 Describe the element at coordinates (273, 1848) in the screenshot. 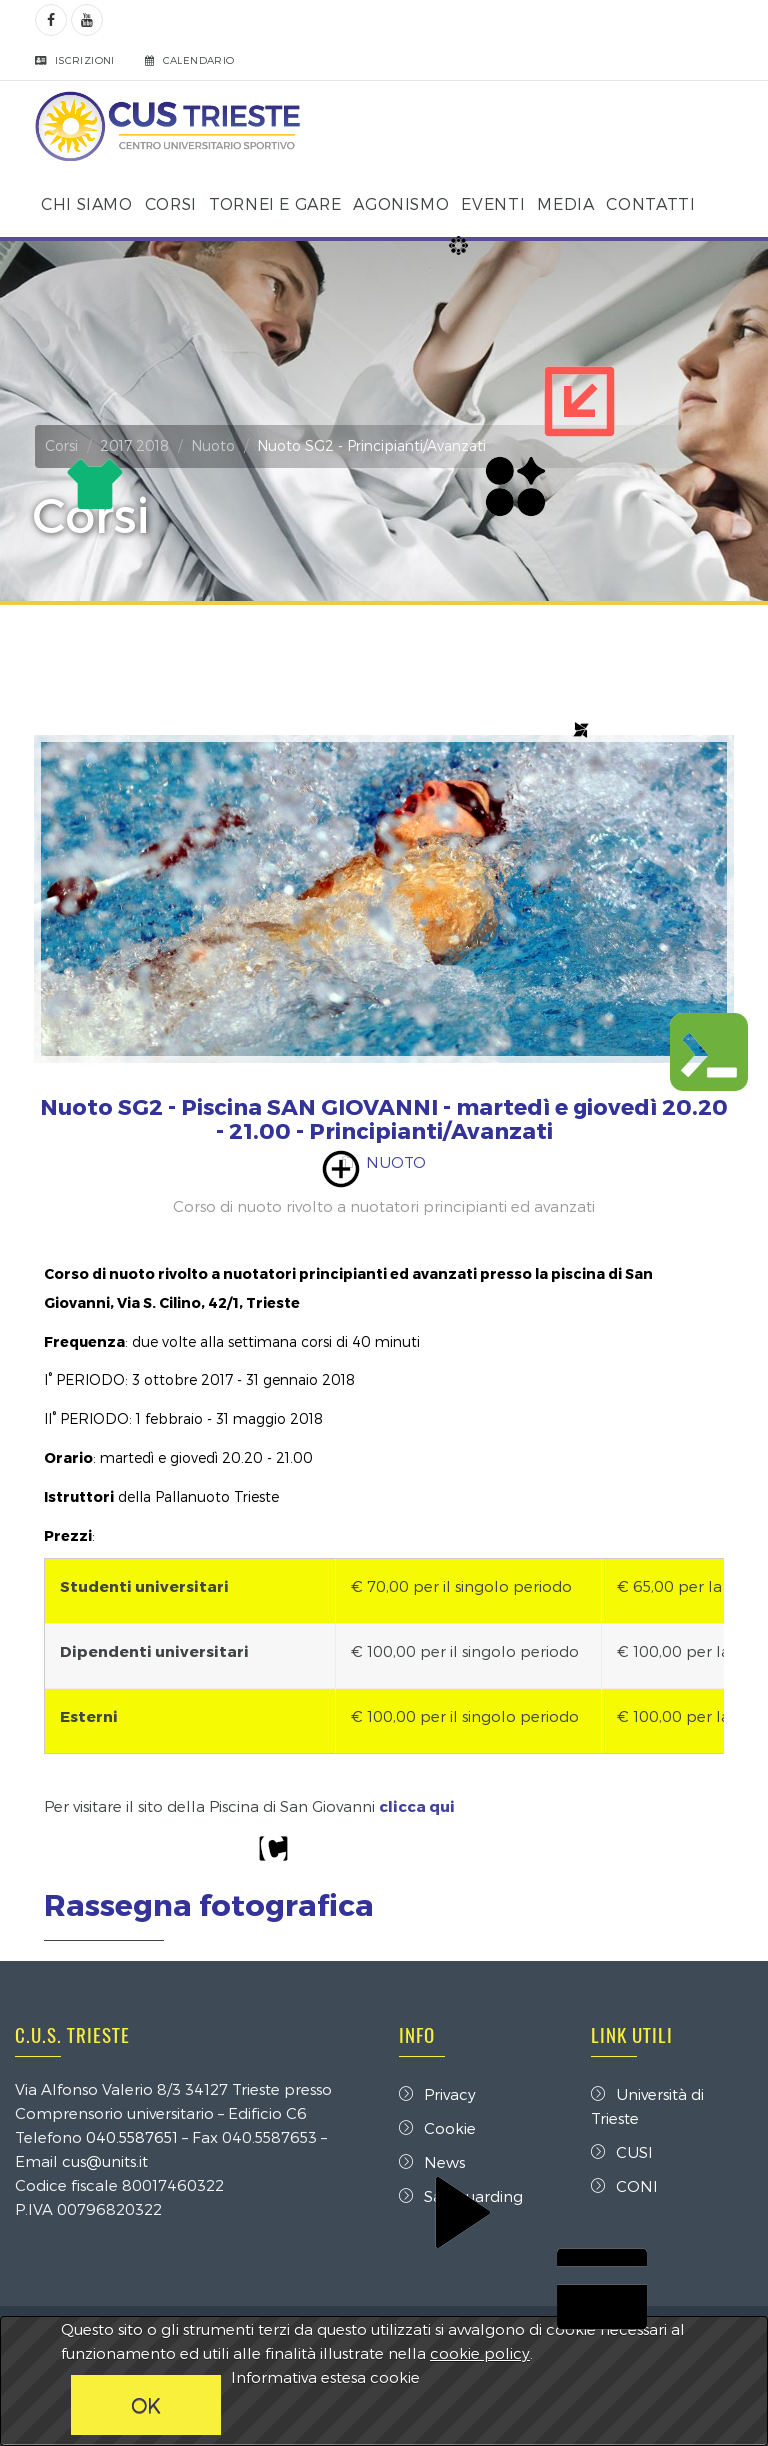

I see `contao CMS logo` at that location.